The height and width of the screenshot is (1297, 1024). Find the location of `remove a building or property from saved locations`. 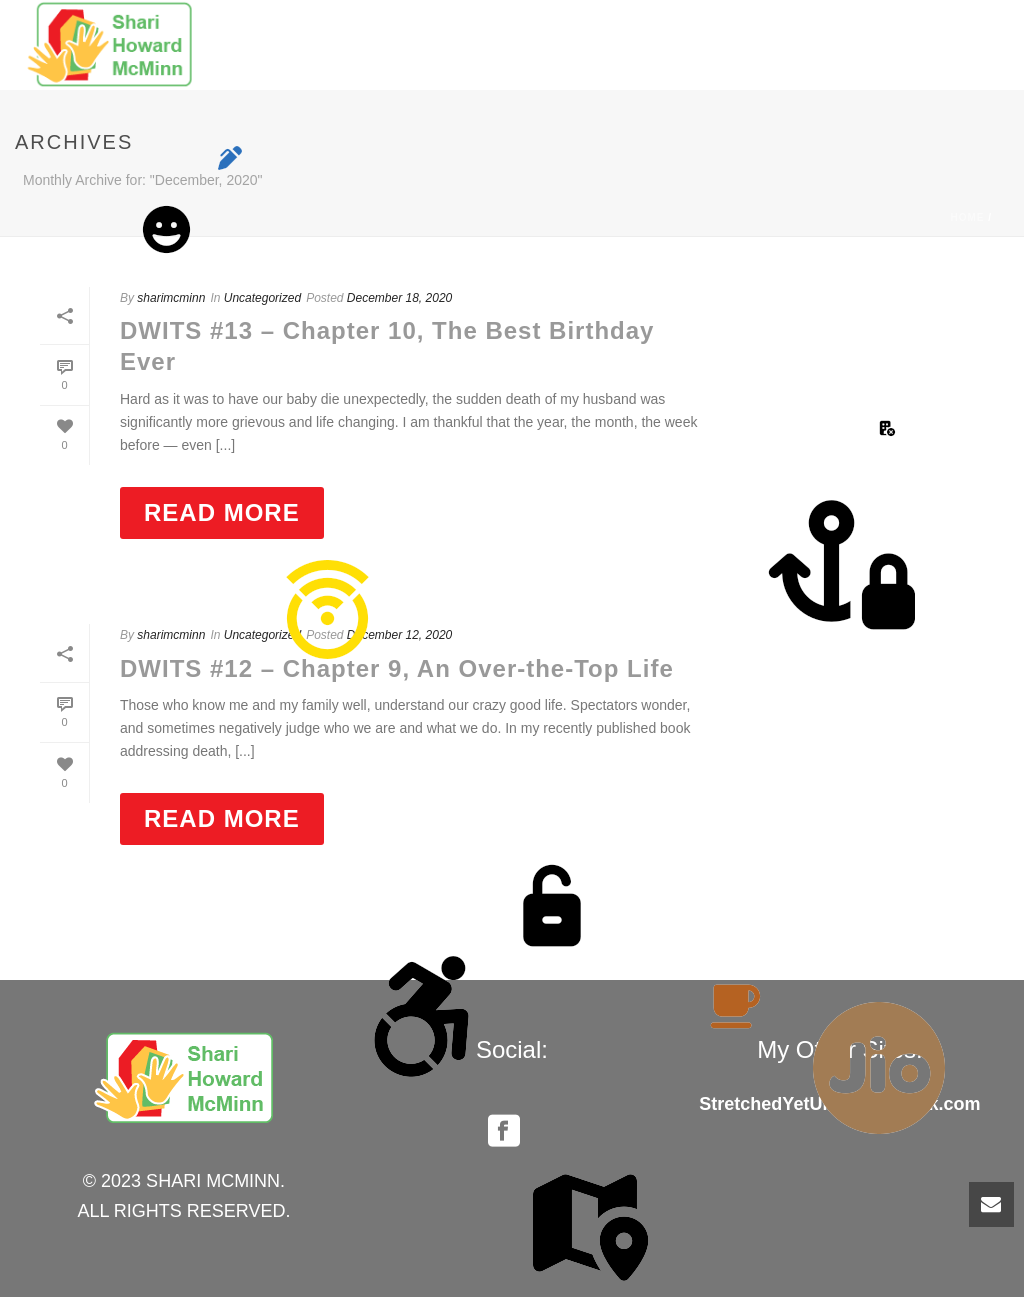

remove a building or property from saved locations is located at coordinates (887, 428).